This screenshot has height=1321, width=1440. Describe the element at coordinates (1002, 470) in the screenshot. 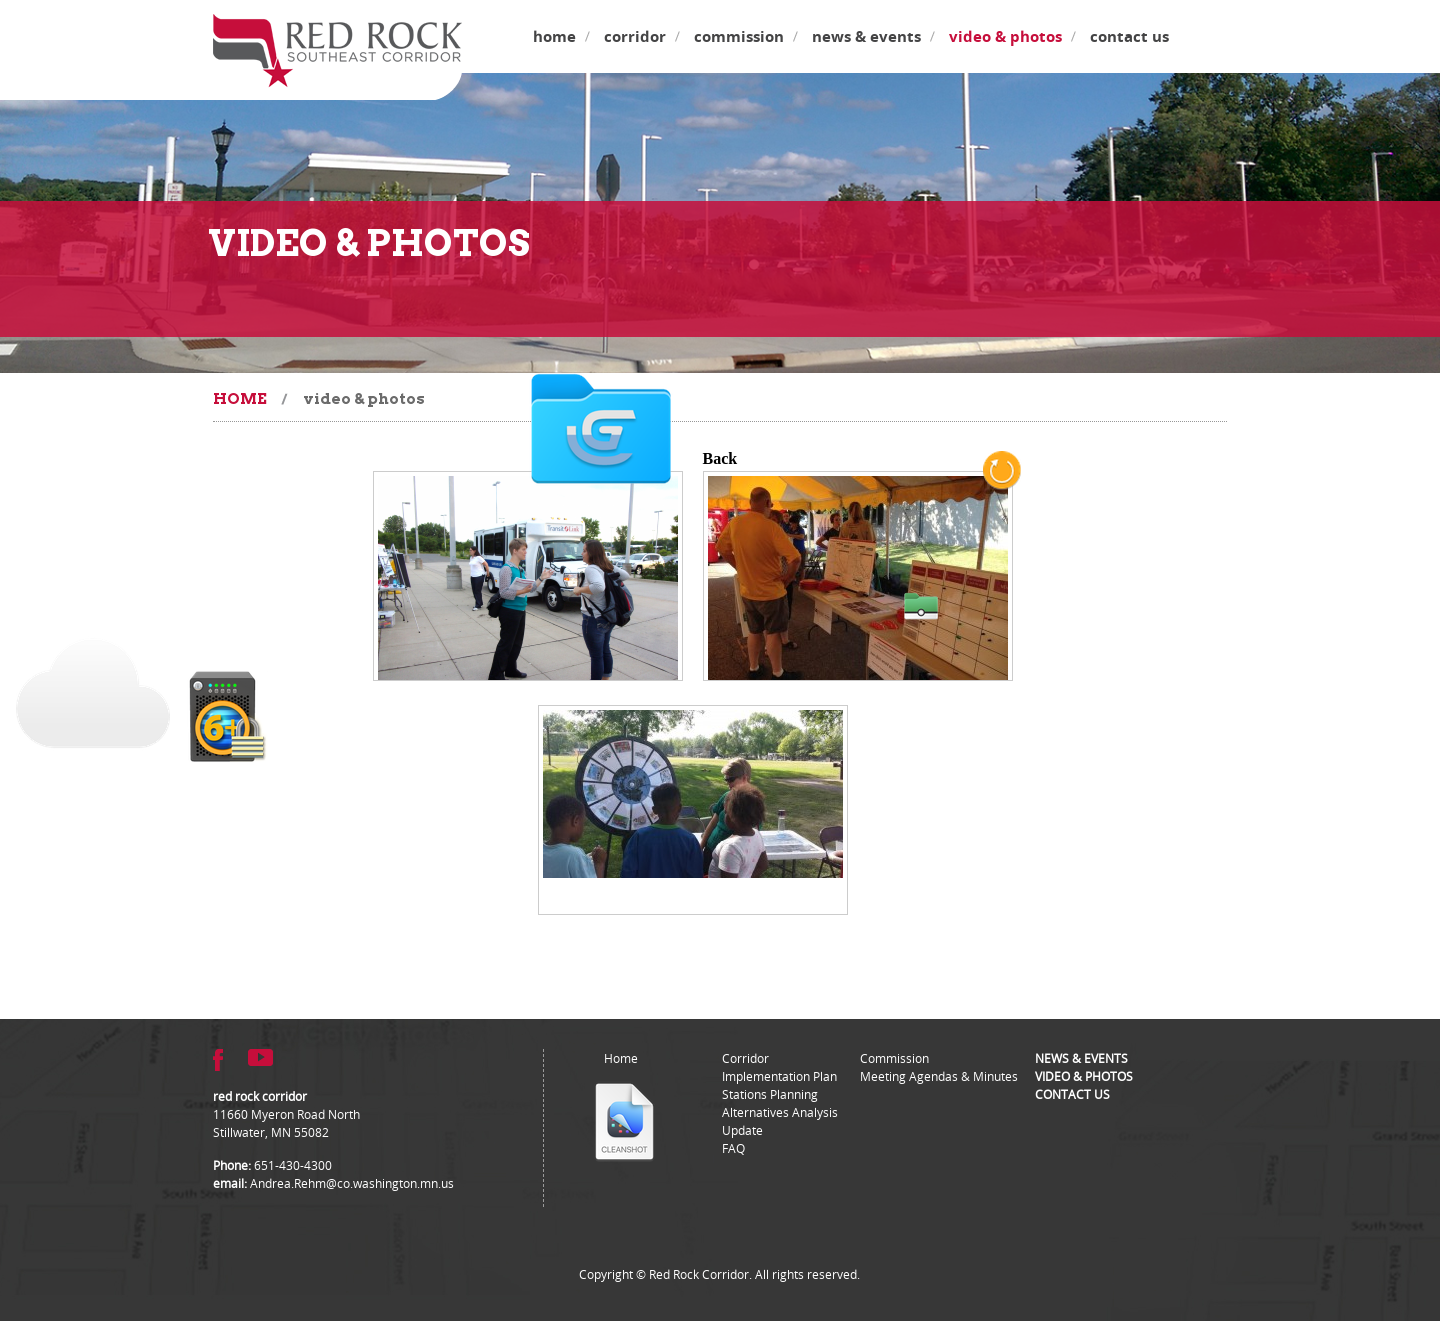

I see `restart the system` at that location.